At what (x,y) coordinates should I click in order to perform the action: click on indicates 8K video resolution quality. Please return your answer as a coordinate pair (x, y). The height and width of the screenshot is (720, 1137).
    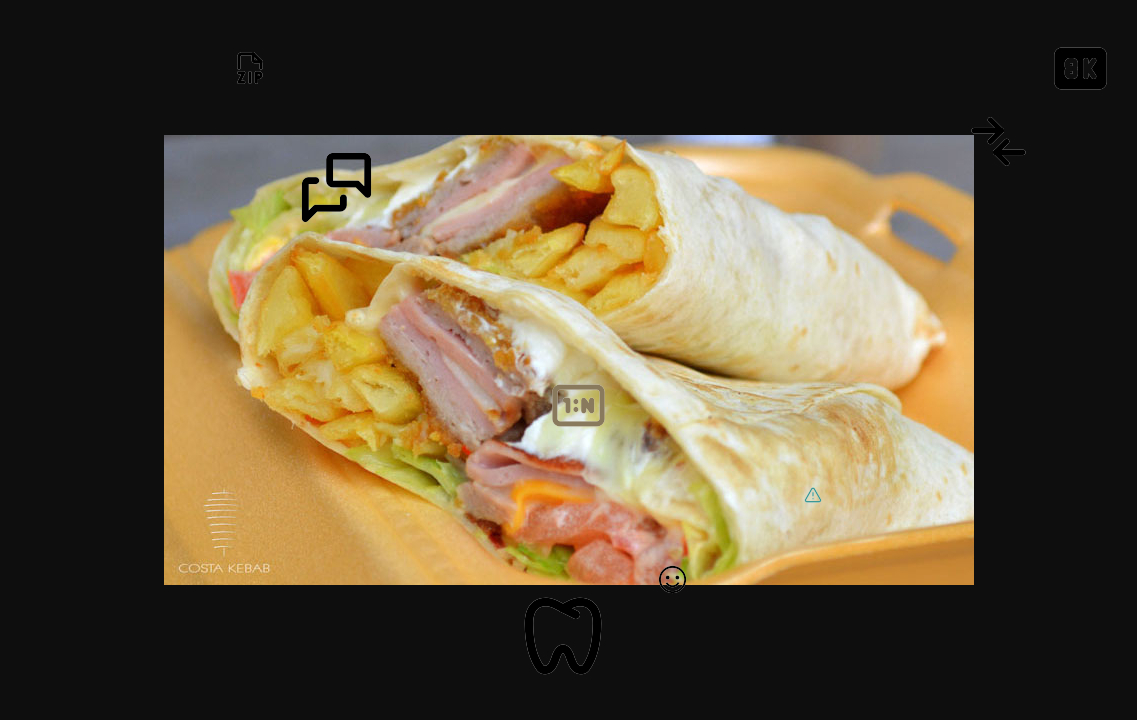
    Looking at the image, I should click on (1080, 68).